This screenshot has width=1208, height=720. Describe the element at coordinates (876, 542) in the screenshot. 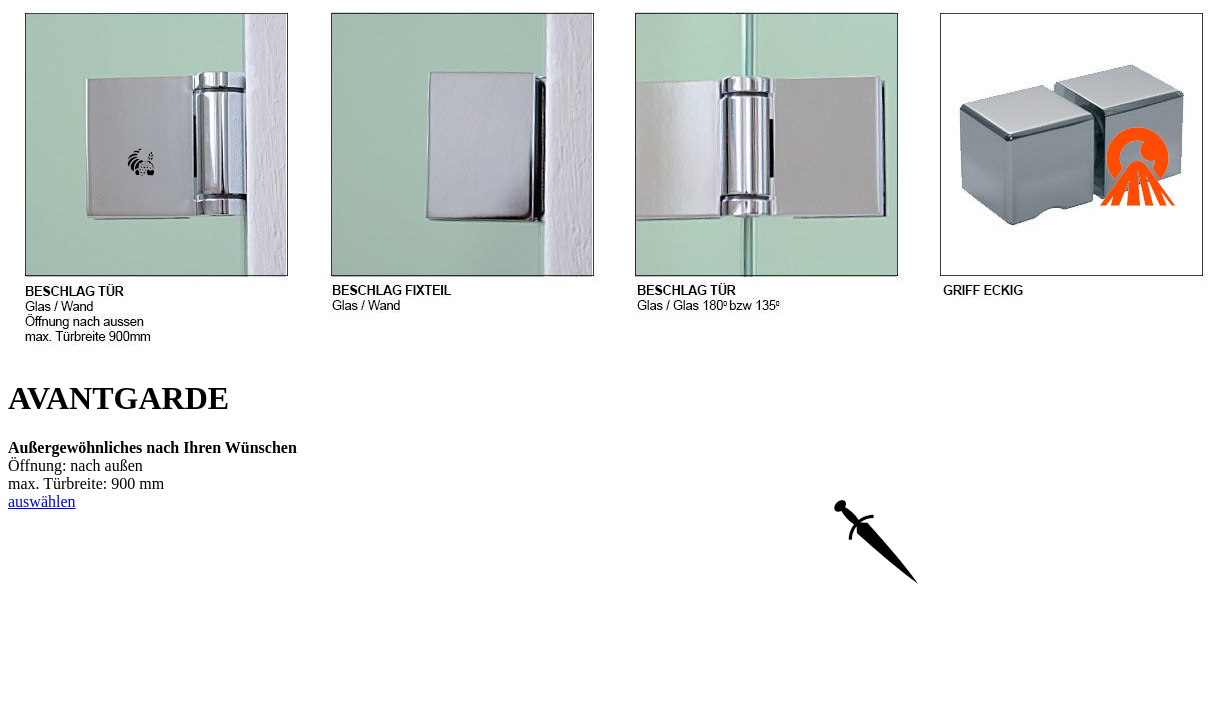

I see `select a dagger or stabbing weapon in a game` at that location.